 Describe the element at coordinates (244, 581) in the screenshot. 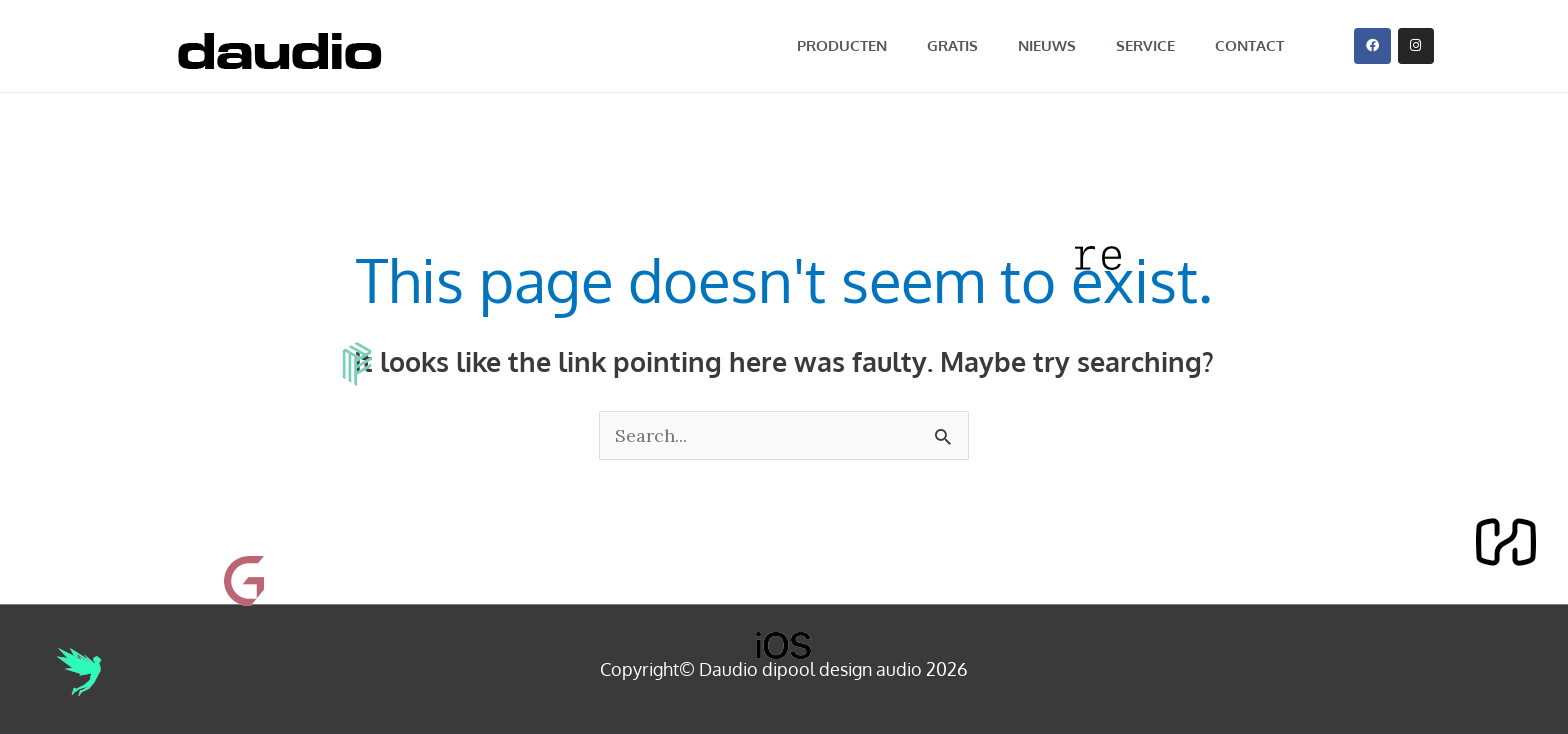

I see `visit the Great Learning website or platform` at that location.